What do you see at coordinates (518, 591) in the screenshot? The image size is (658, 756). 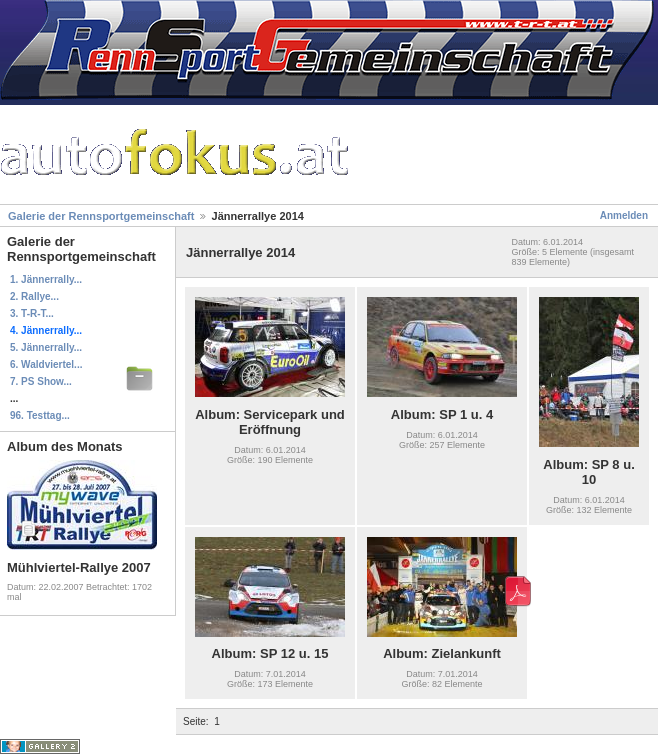 I see `open a PDF document` at bounding box center [518, 591].